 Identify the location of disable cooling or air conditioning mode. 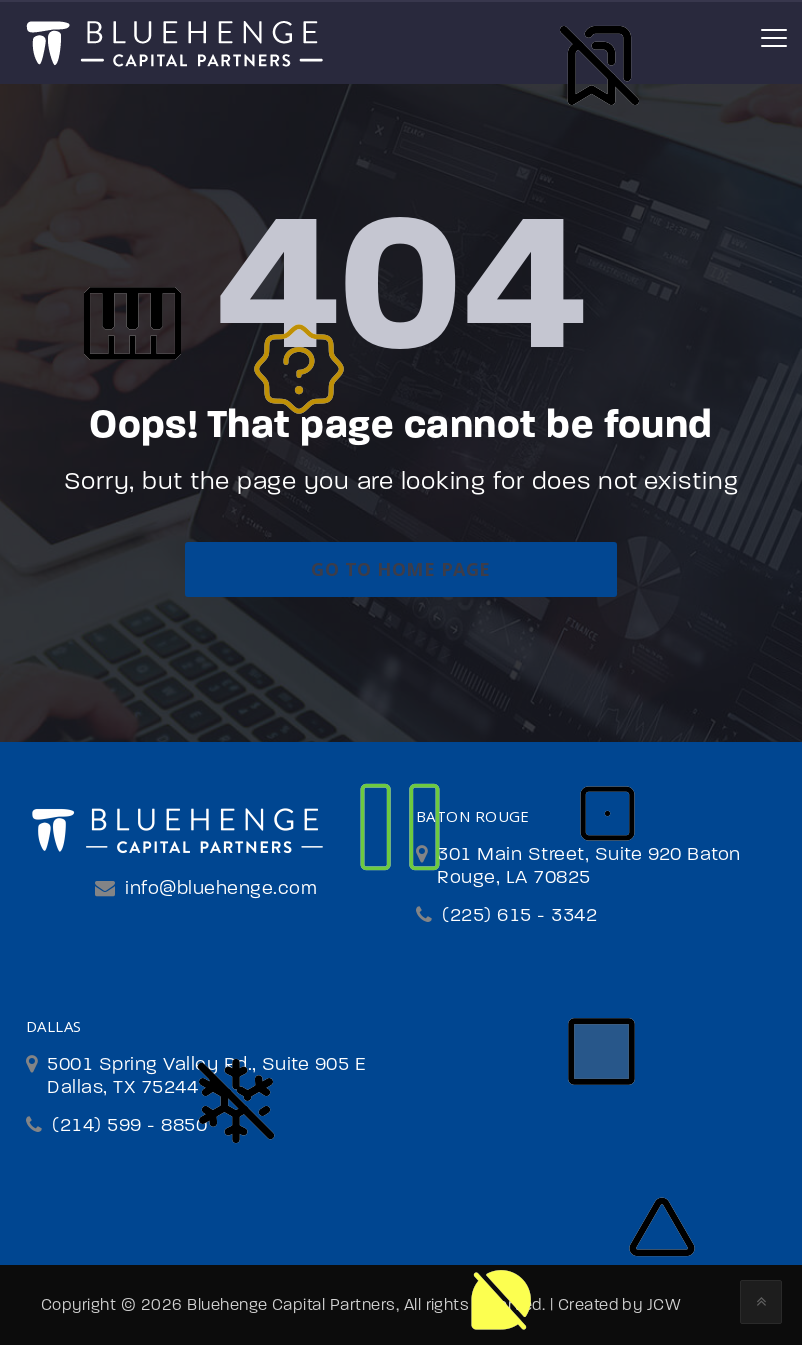
(236, 1101).